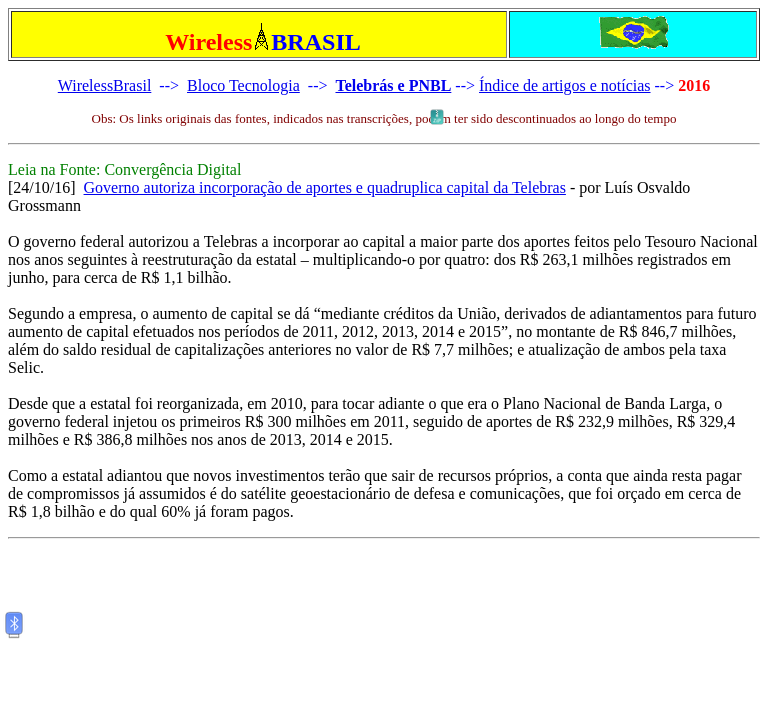  Describe the element at coordinates (437, 117) in the screenshot. I see `a compressed zip file` at that location.